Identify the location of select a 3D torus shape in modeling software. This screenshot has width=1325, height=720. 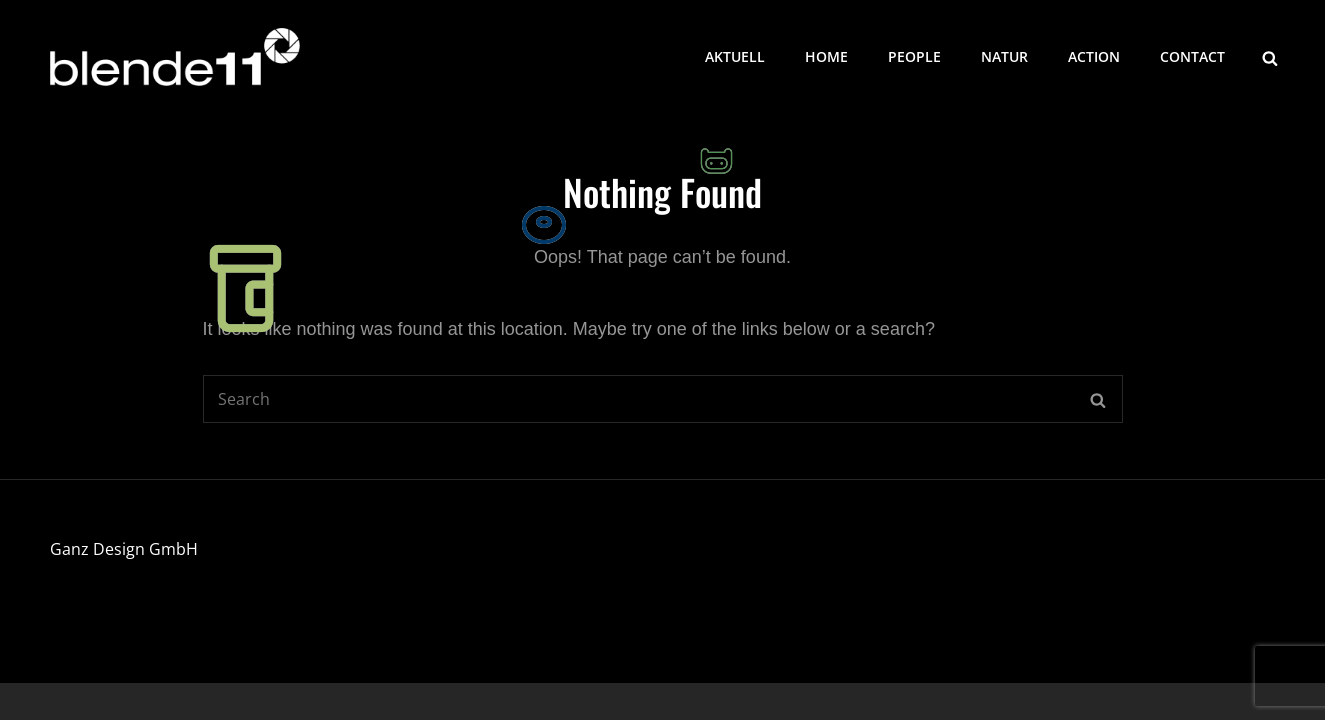
(544, 224).